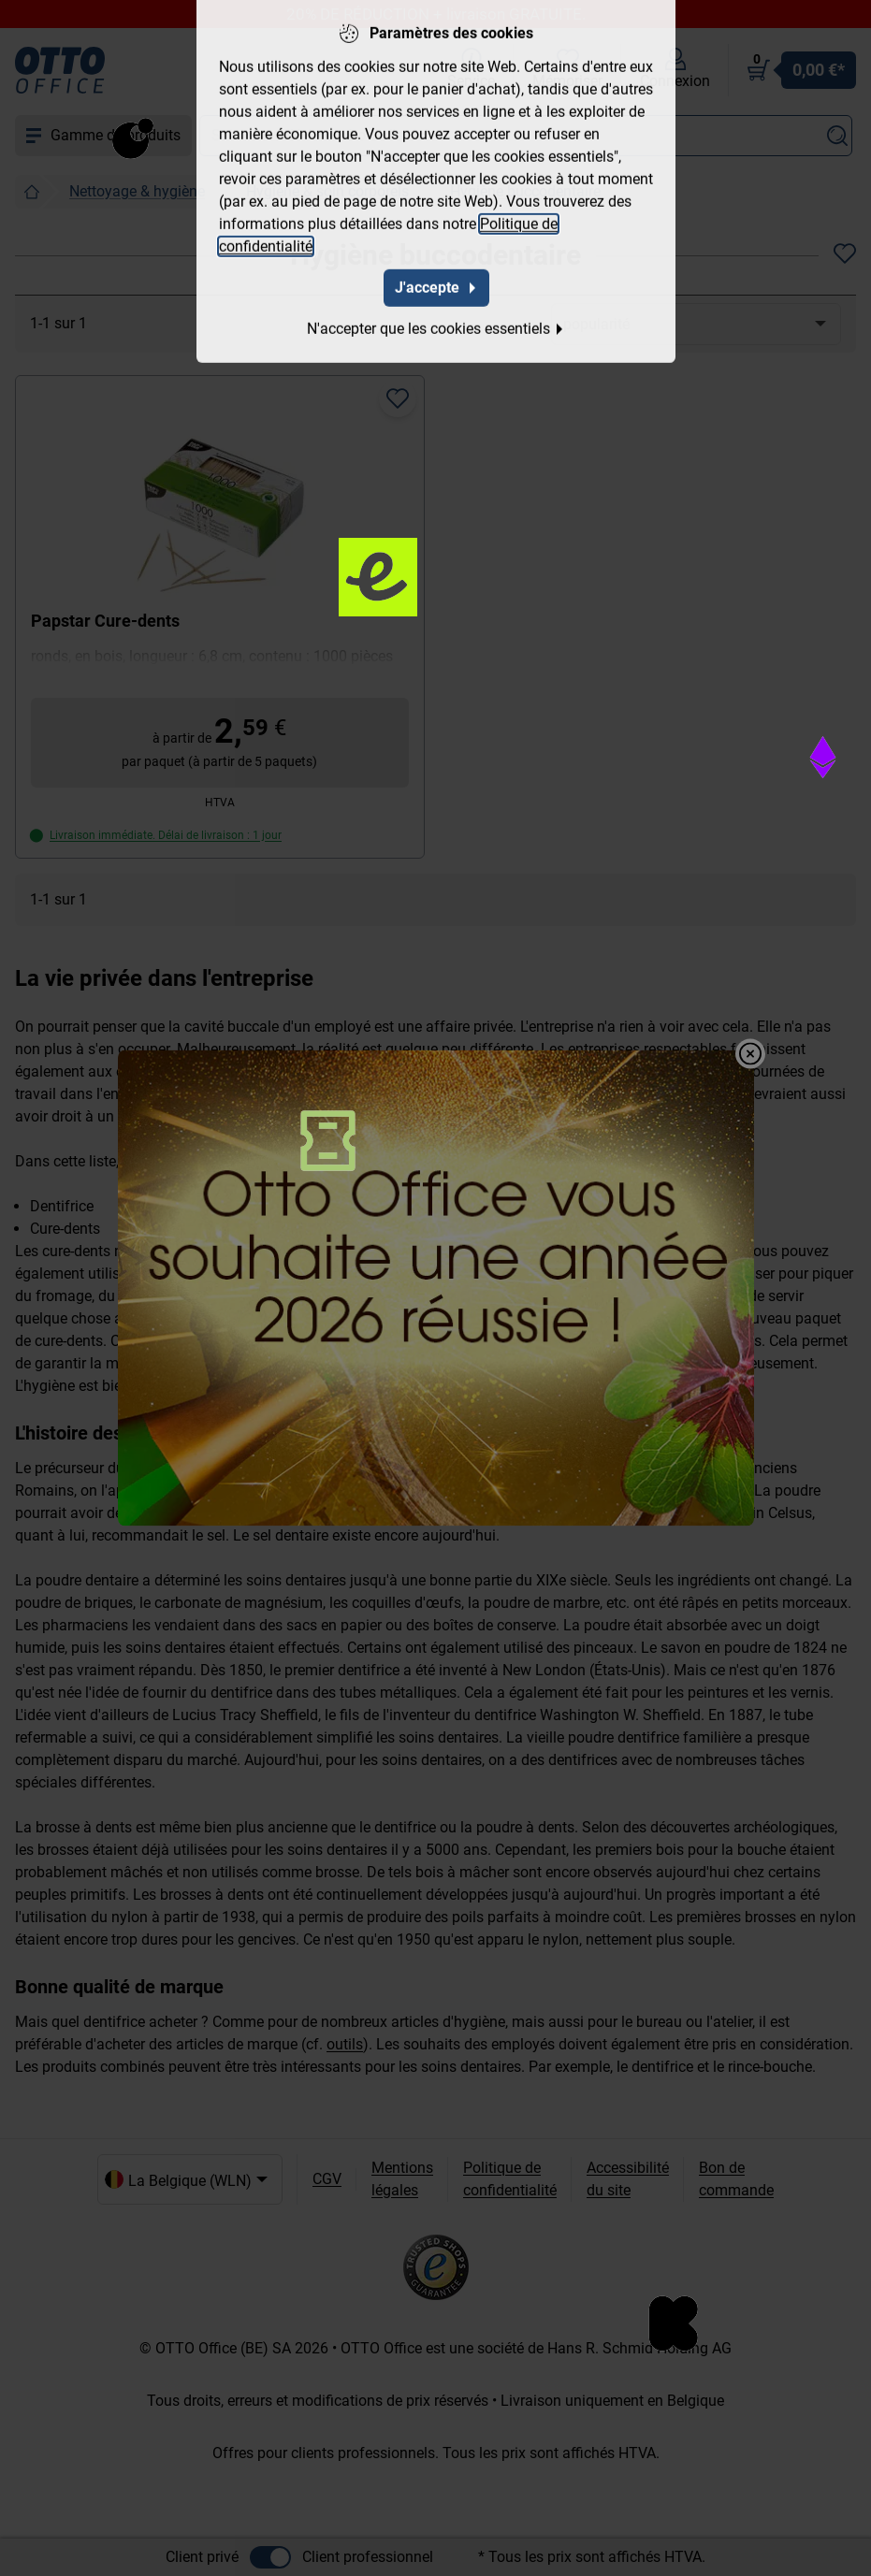  Describe the element at coordinates (327, 1140) in the screenshot. I see `view available coupons or discounts` at that location.